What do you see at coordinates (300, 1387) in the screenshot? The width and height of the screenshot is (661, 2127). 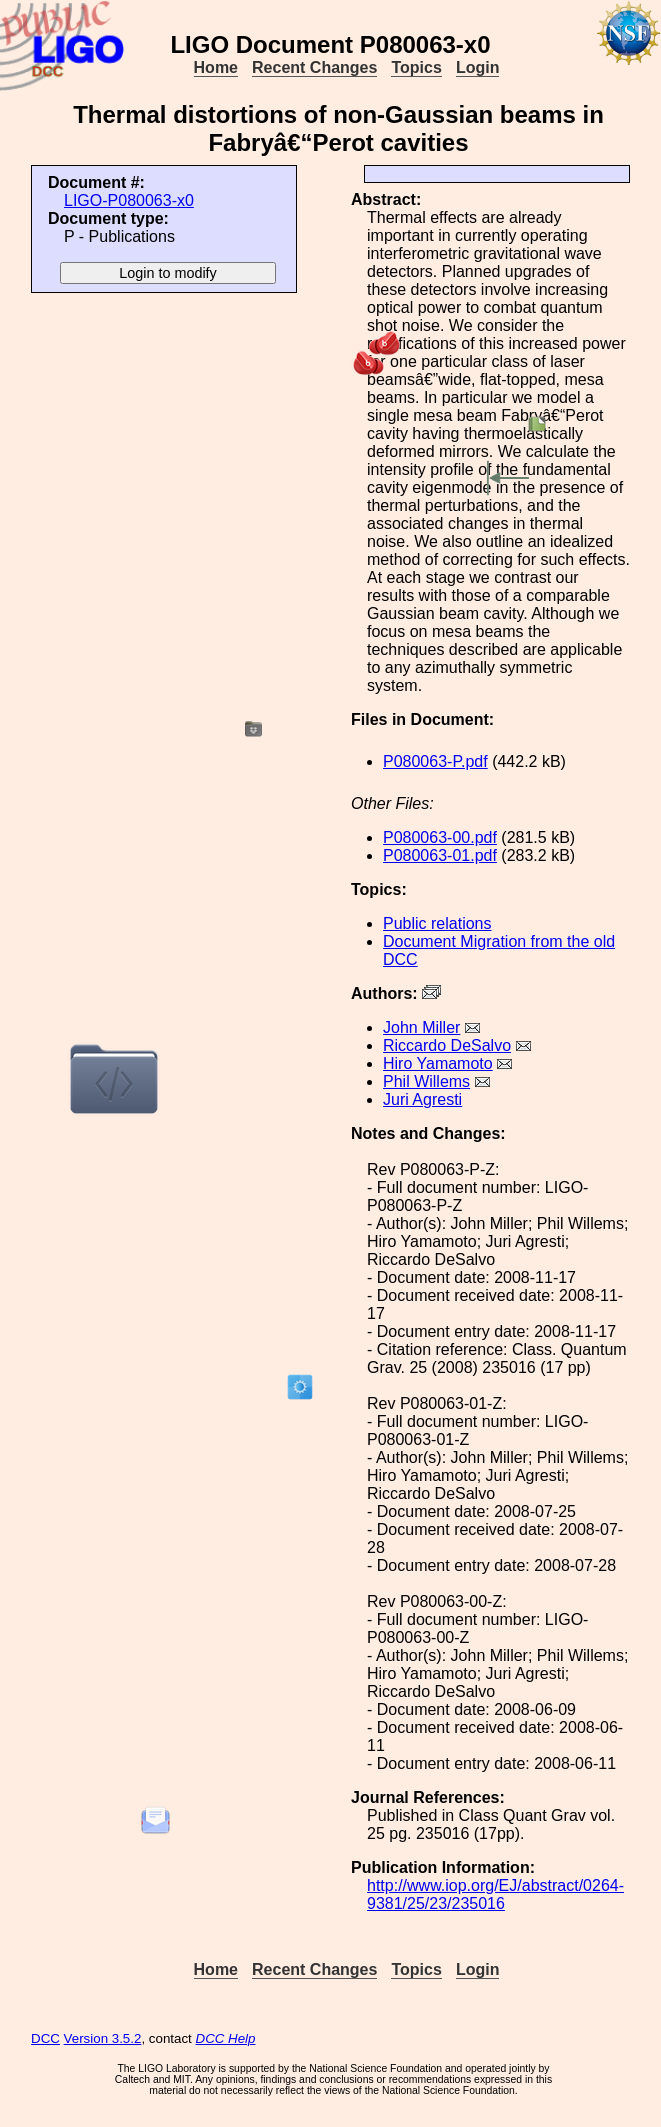 I see `access system application settings` at bounding box center [300, 1387].